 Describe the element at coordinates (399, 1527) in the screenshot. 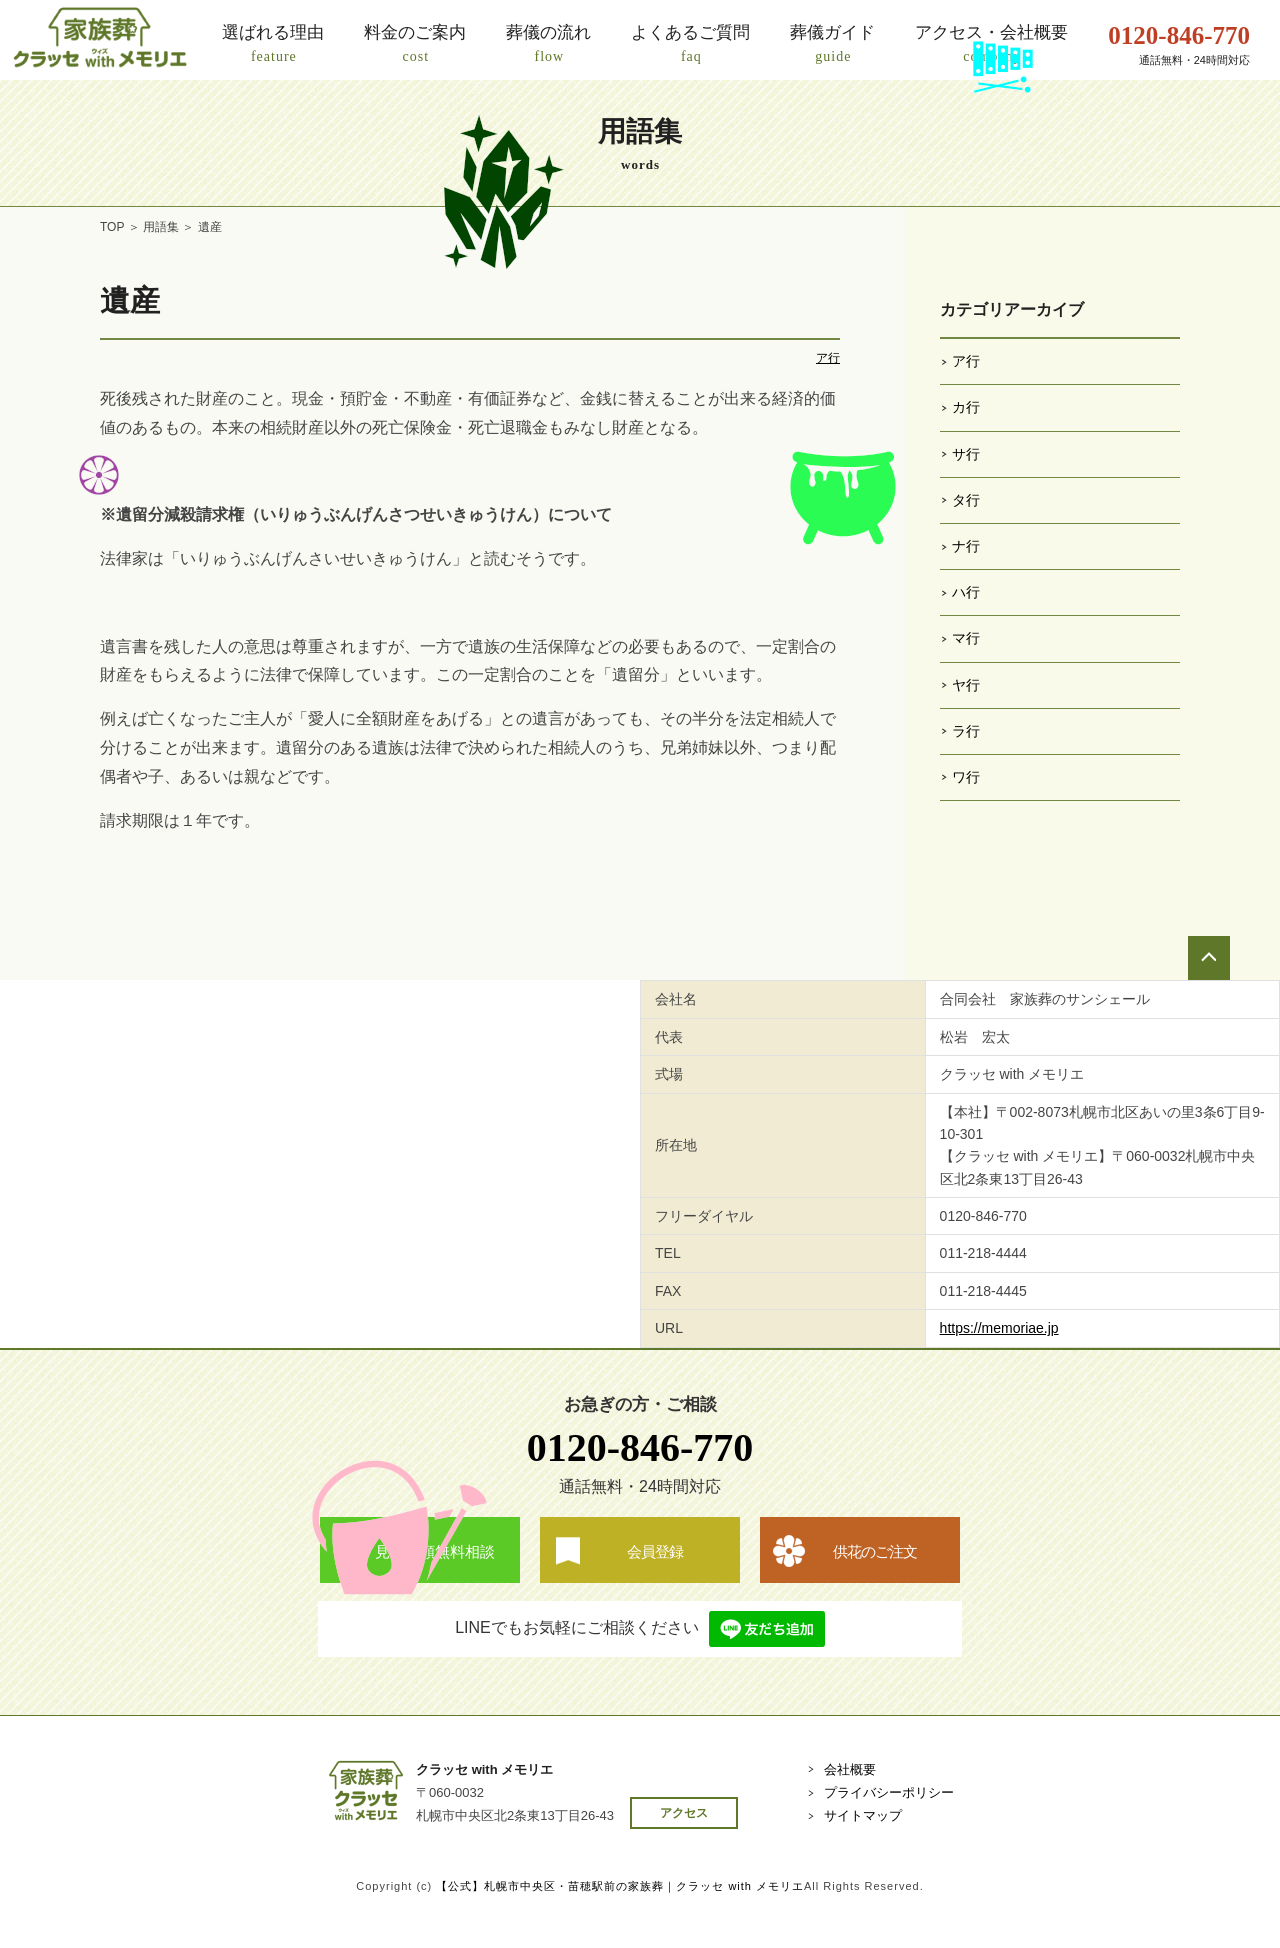

I see `water plants or crops in a gardening game` at that location.